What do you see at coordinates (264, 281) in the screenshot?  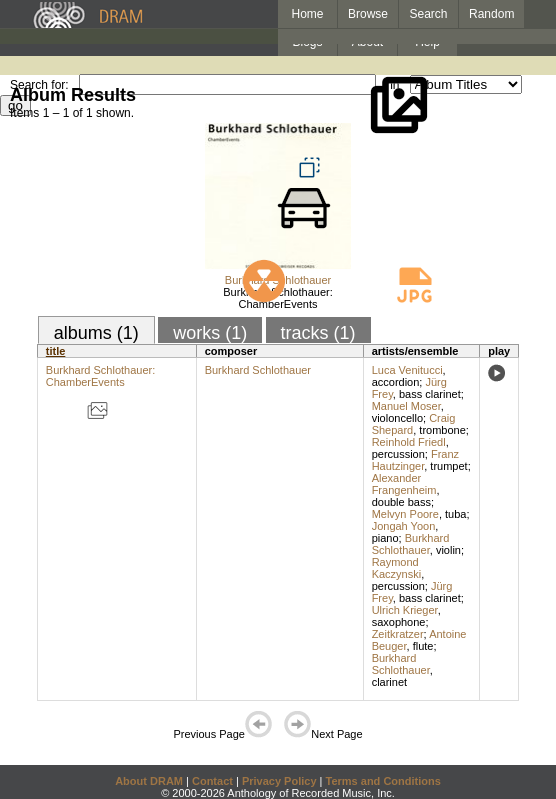 I see `fallout shelter location indicator` at bounding box center [264, 281].